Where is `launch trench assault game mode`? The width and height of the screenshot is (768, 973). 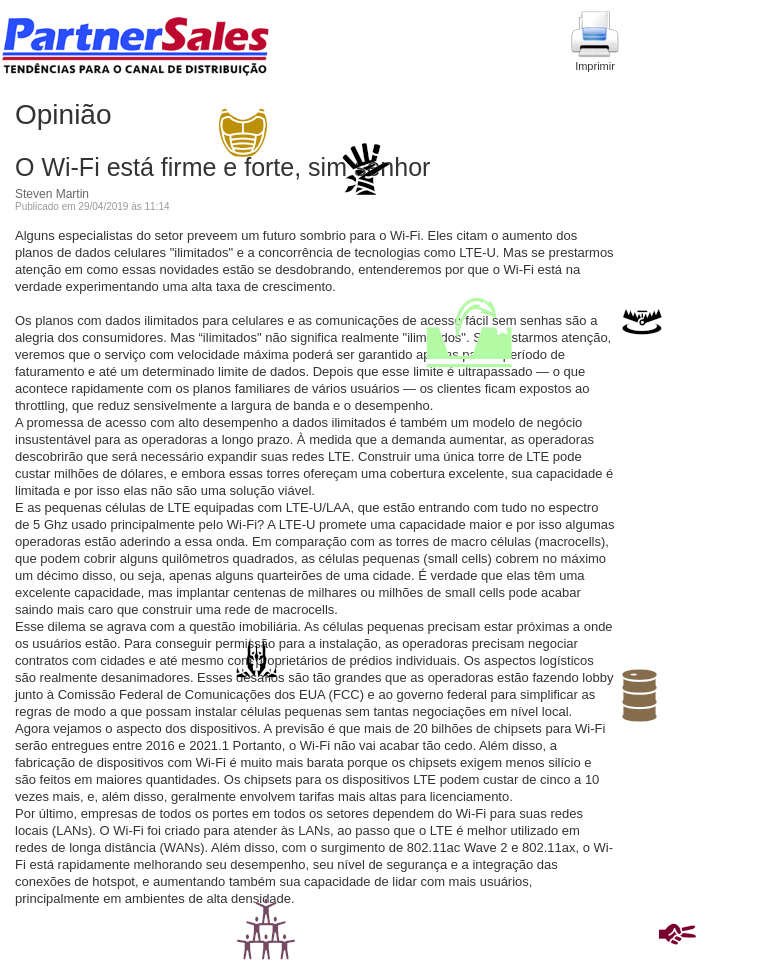 launch trench assault game mode is located at coordinates (468, 325).